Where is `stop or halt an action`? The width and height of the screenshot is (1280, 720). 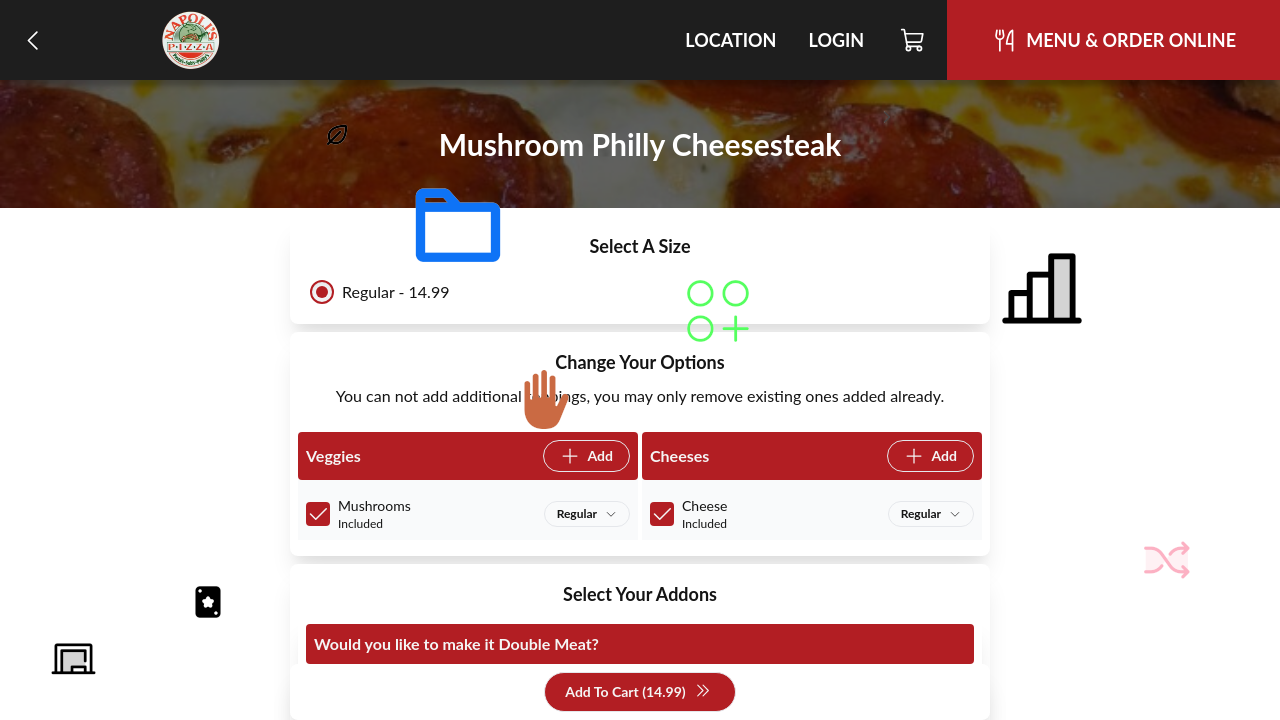 stop or halt an action is located at coordinates (546, 399).